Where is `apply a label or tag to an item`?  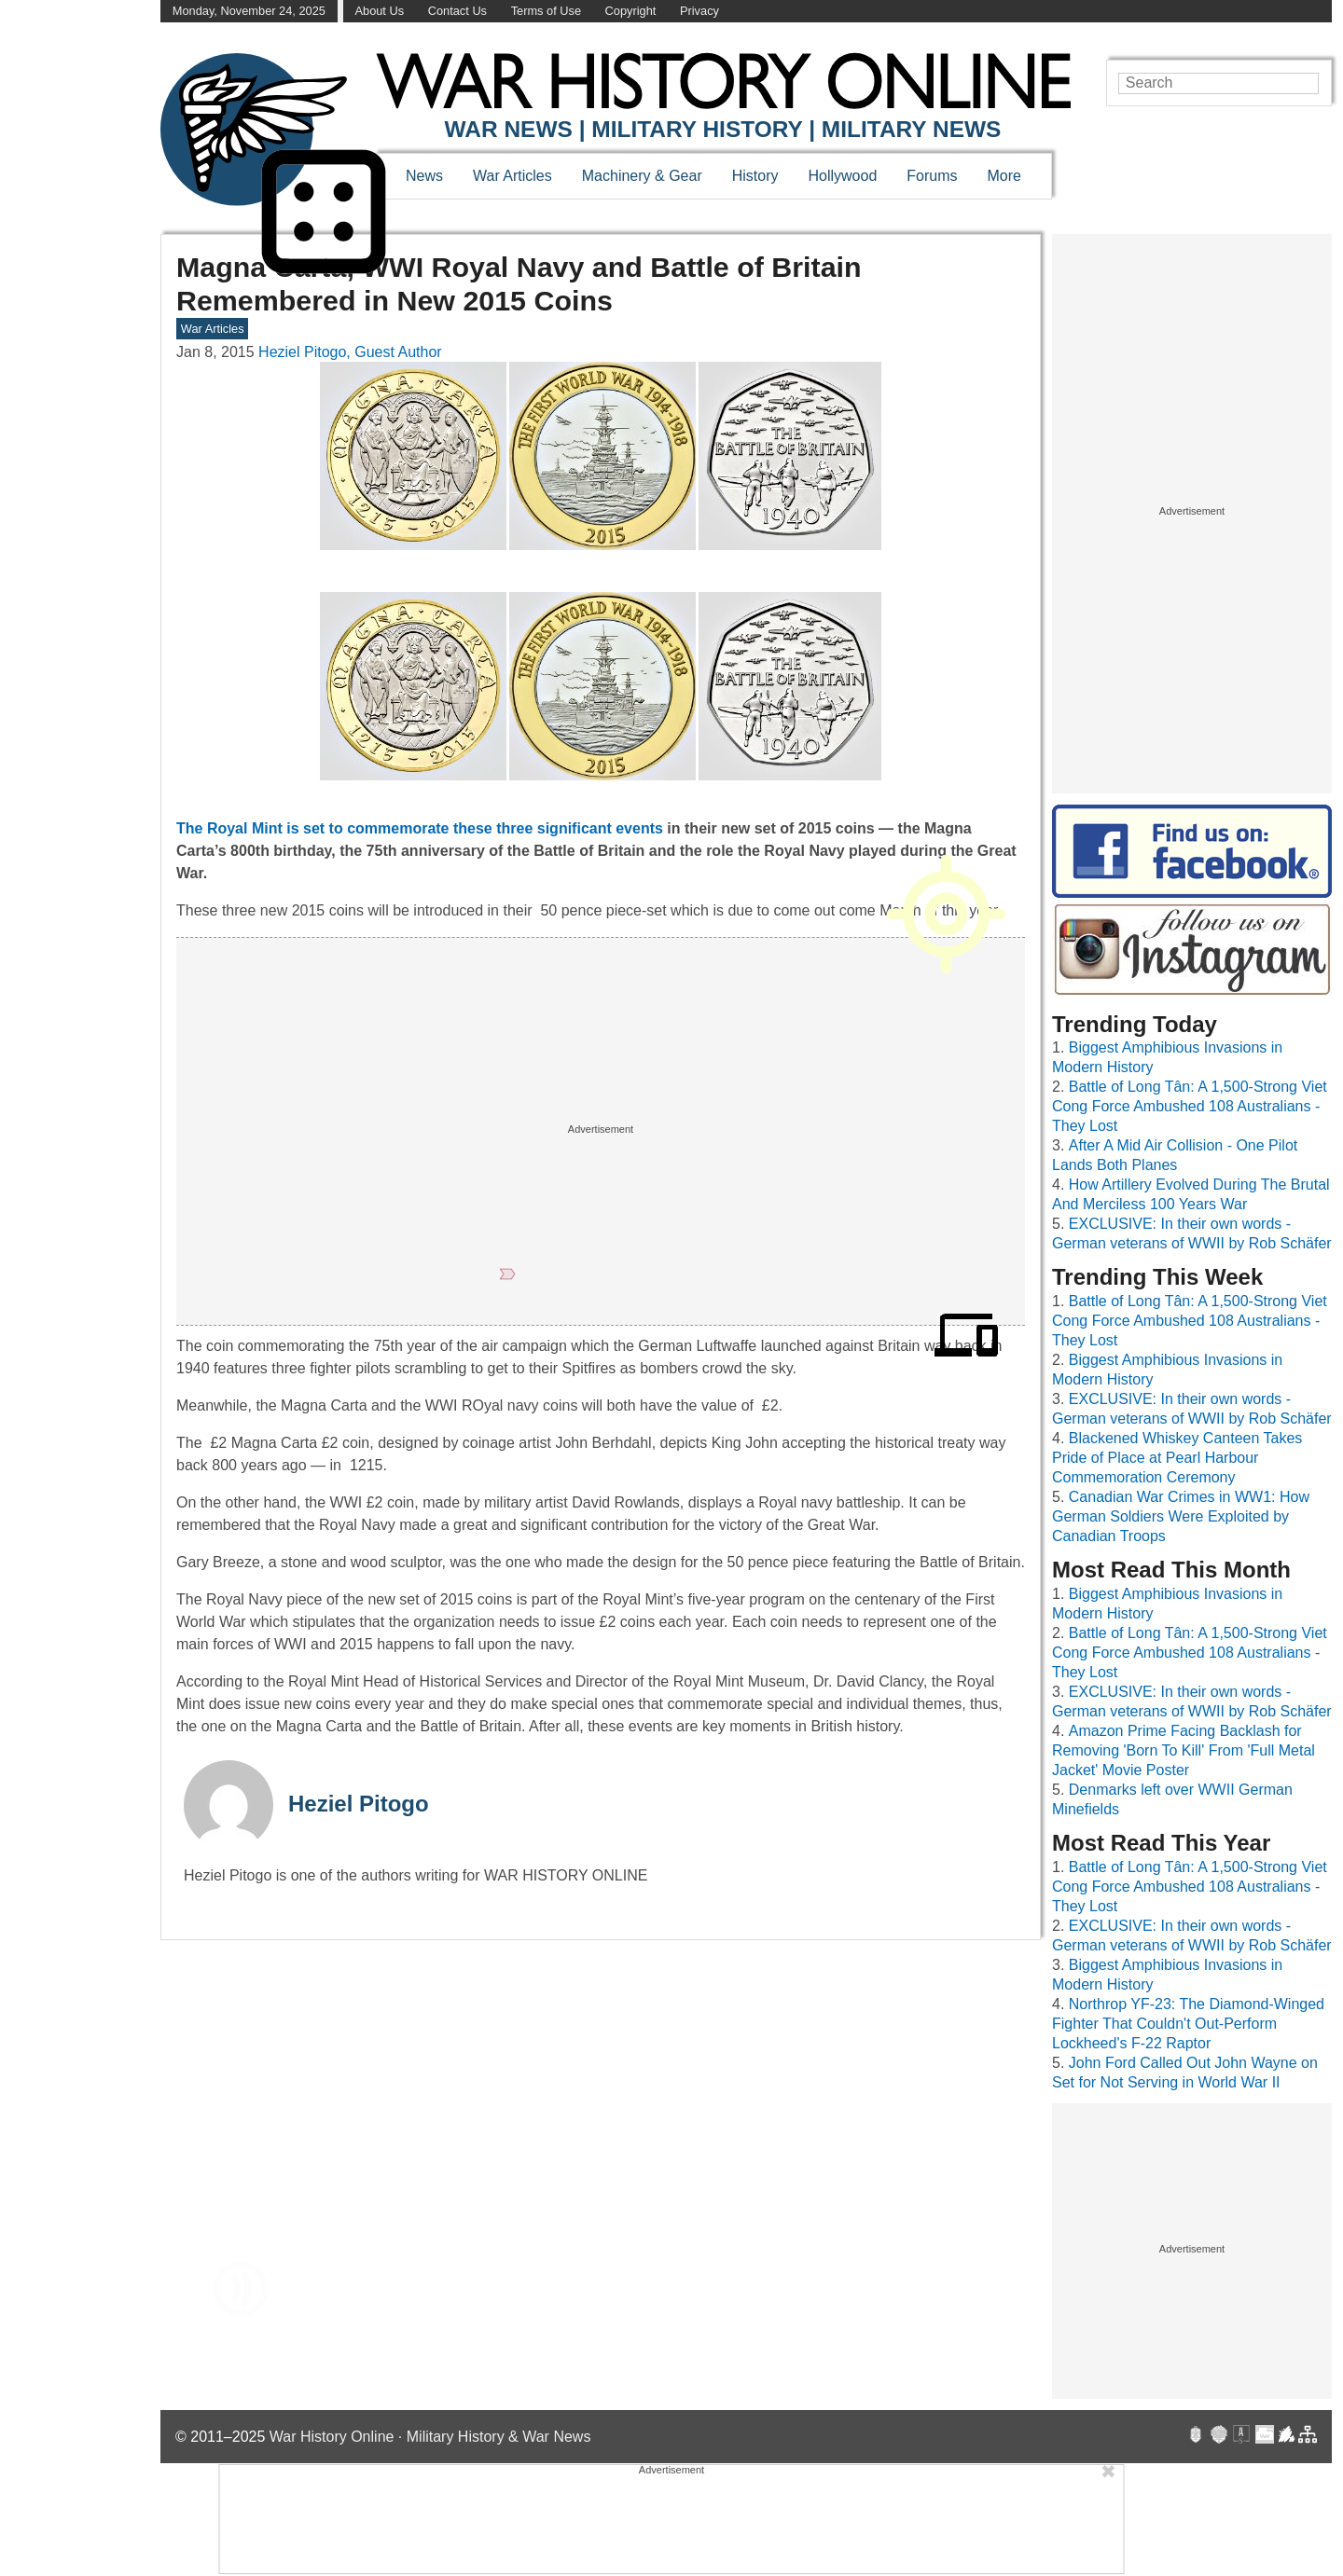
apply a label or tag to an item is located at coordinates (506, 1274).